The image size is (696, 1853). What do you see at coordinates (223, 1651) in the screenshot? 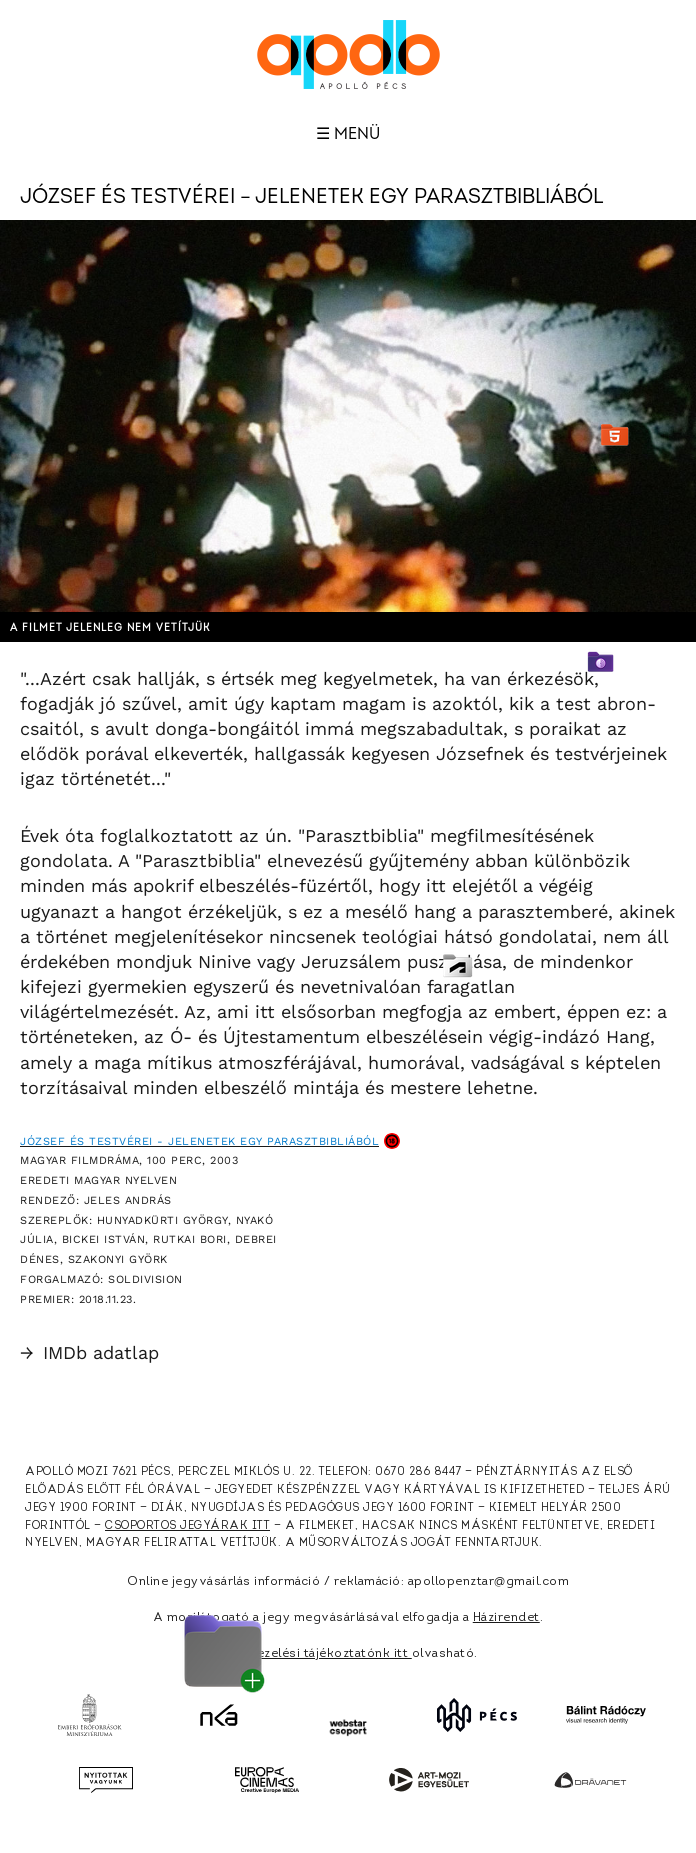
I see `create a new folder` at bounding box center [223, 1651].